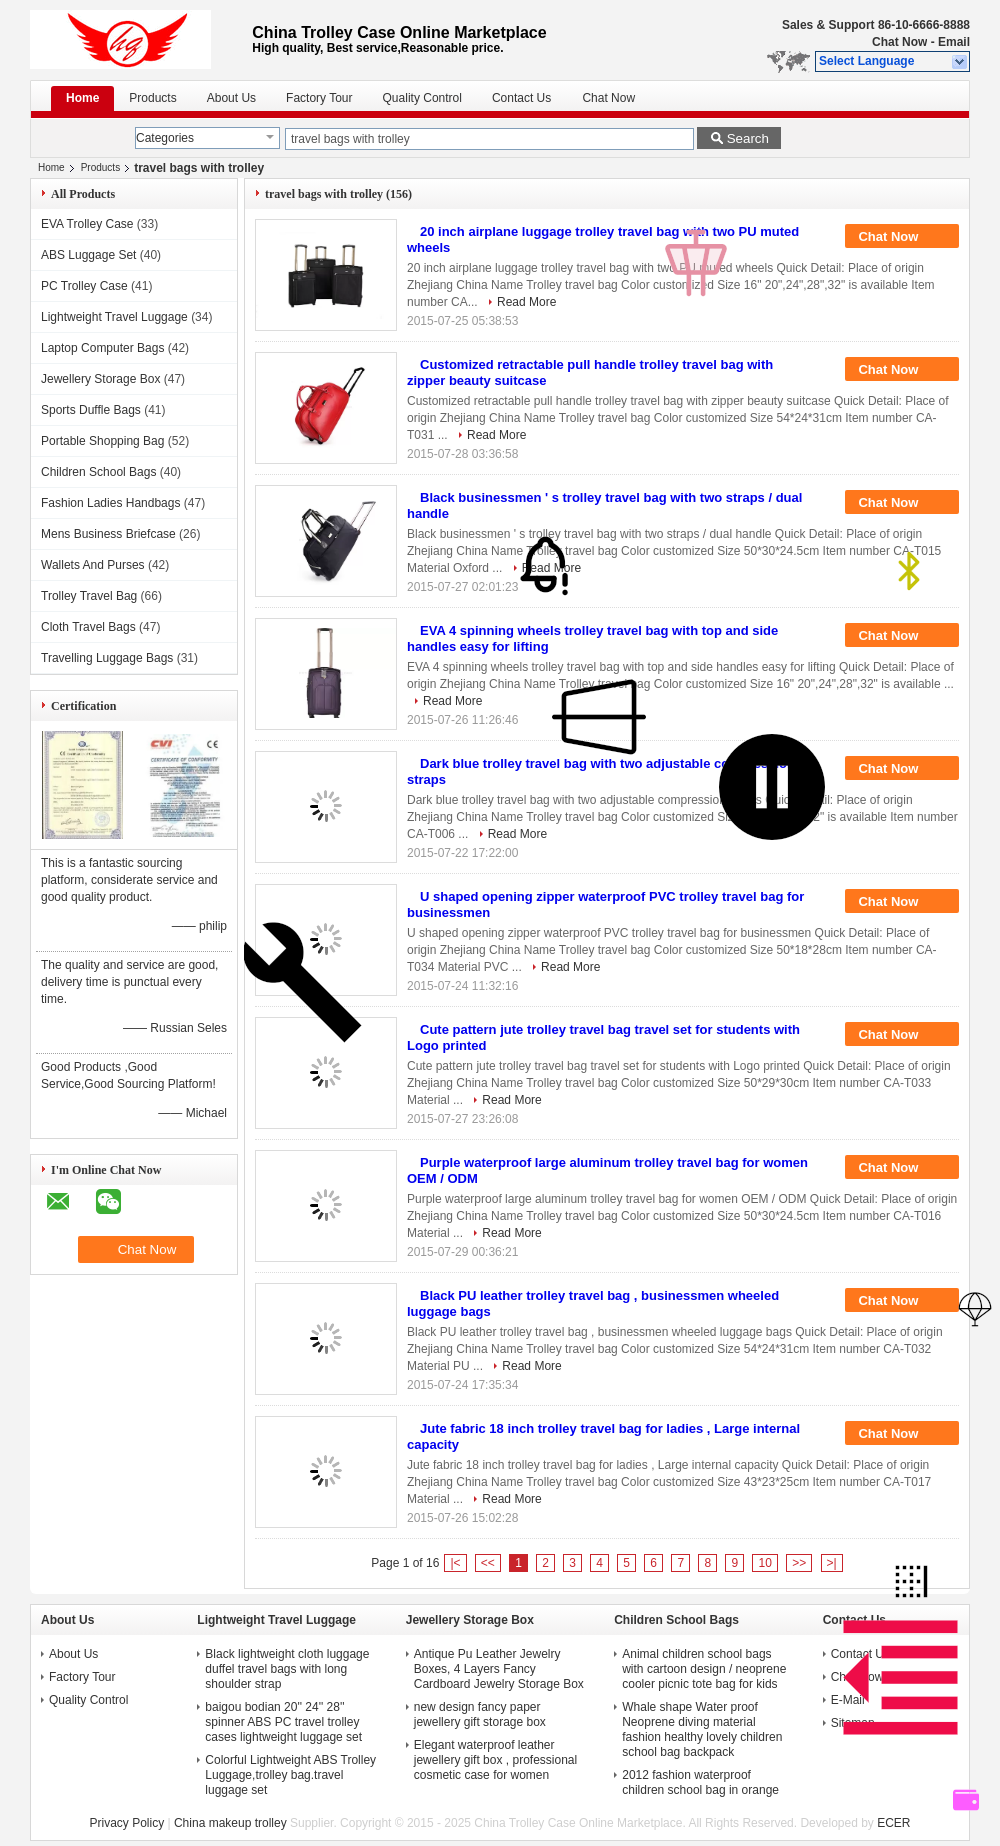 The image size is (1000, 1846). I want to click on adjust perspective or viewing angle, so click(599, 717).